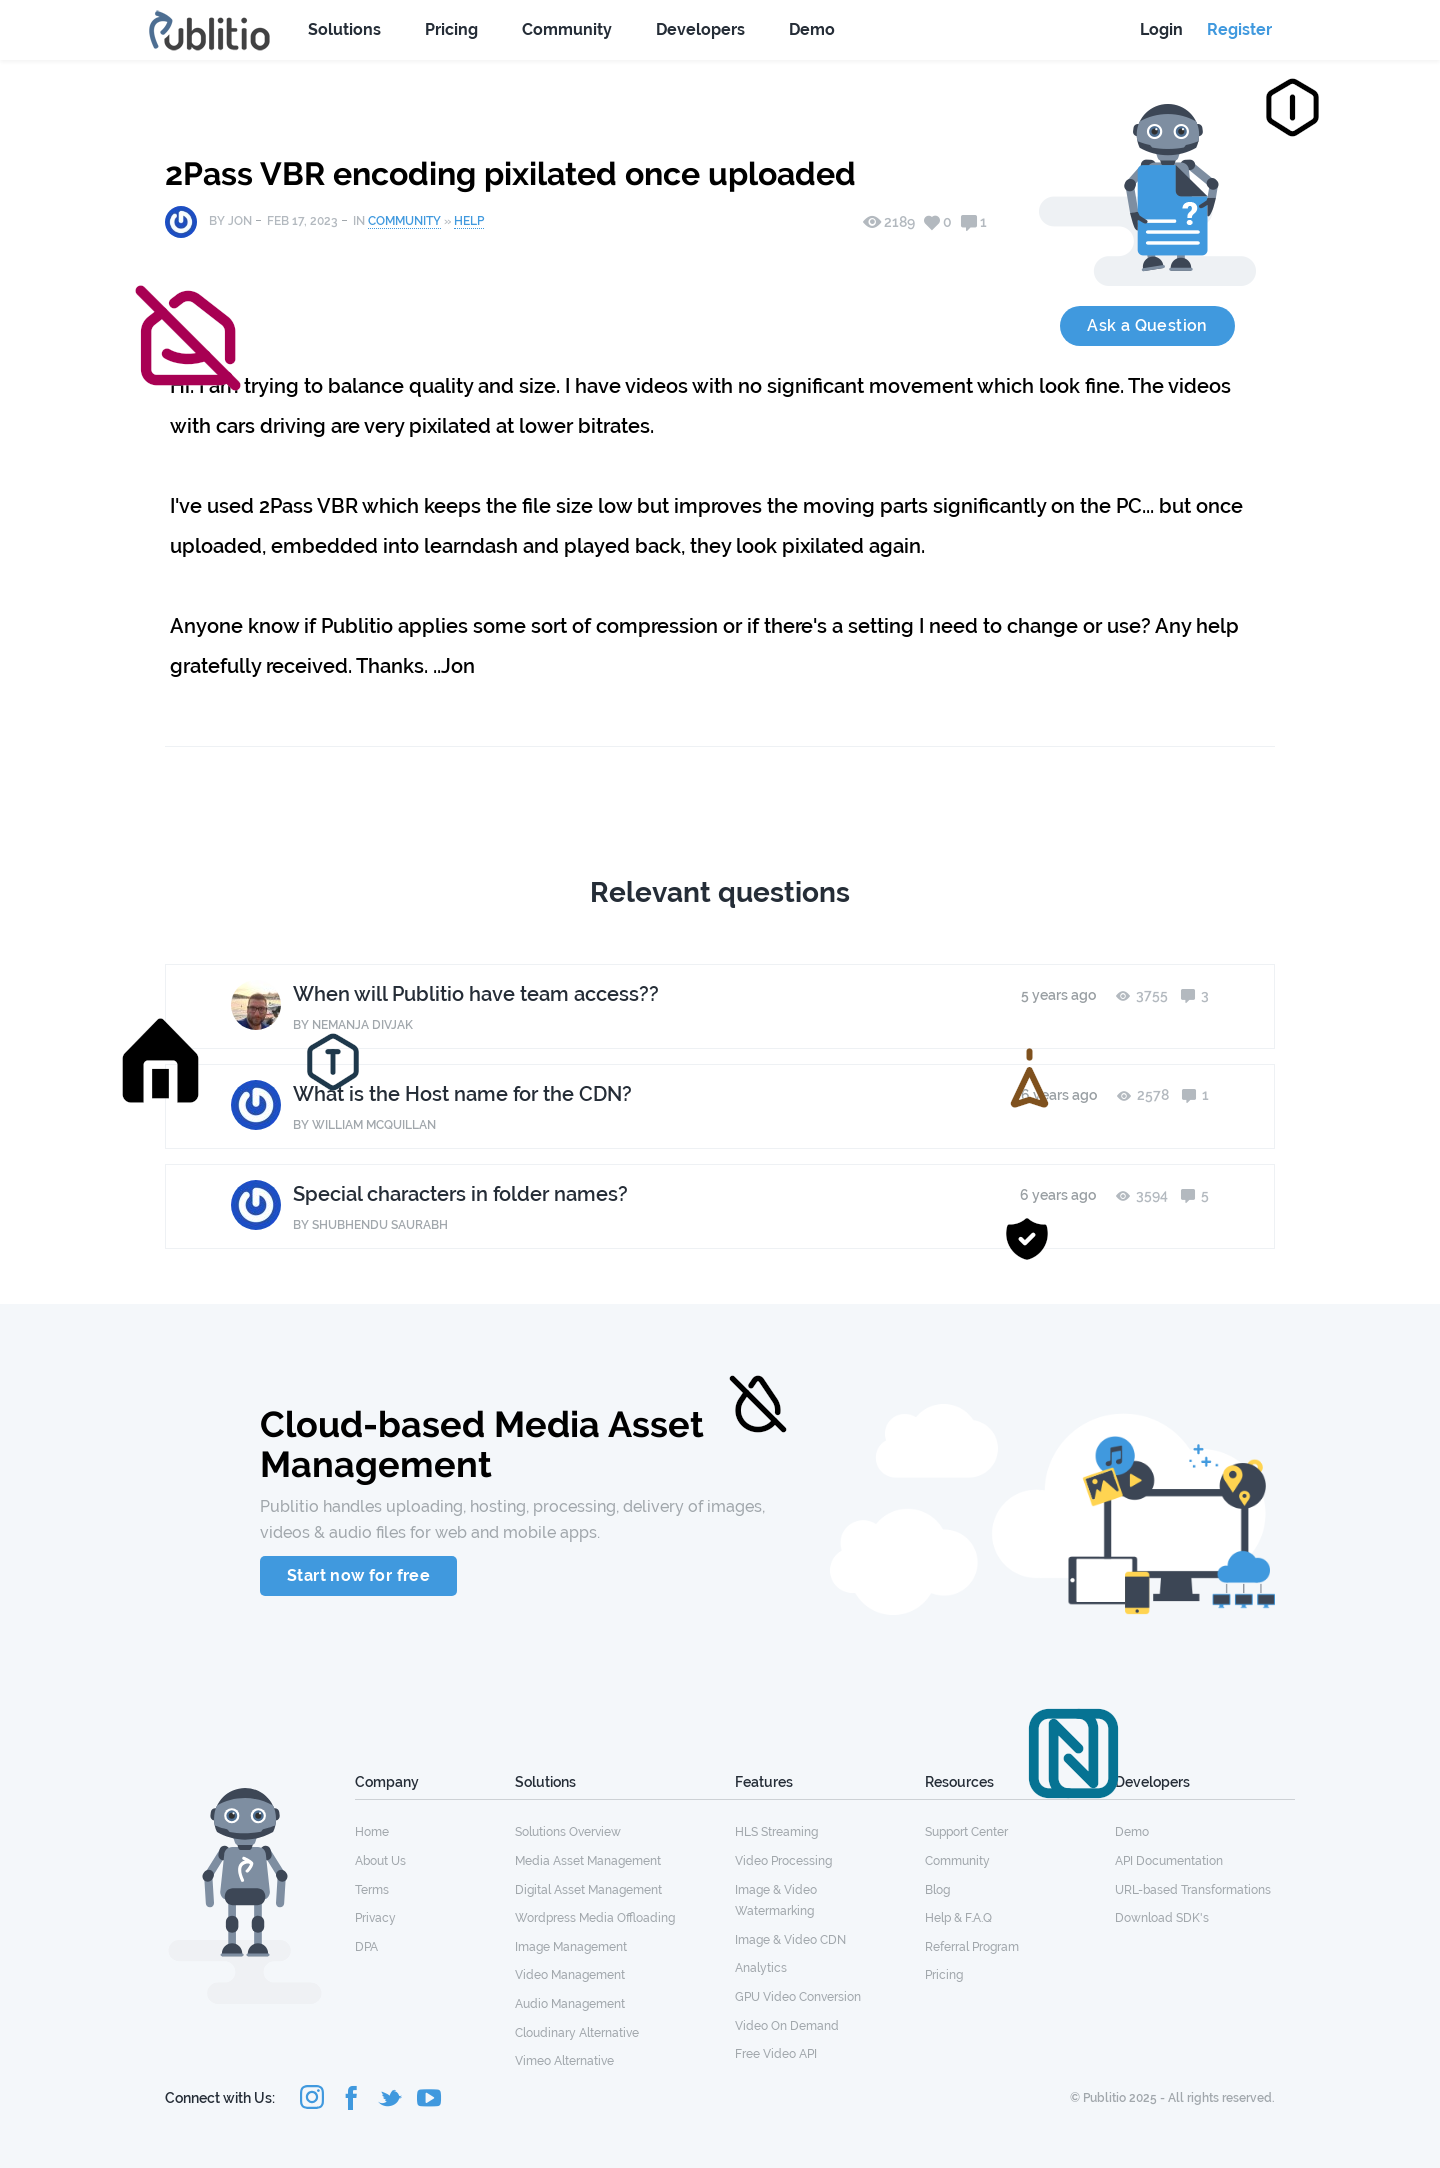 The width and height of the screenshot is (1440, 2168). What do you see at coordinates (1027, 1239) in the screenshot?
I see `indicates verified or secure status` at bounding box center [1027, 1239].